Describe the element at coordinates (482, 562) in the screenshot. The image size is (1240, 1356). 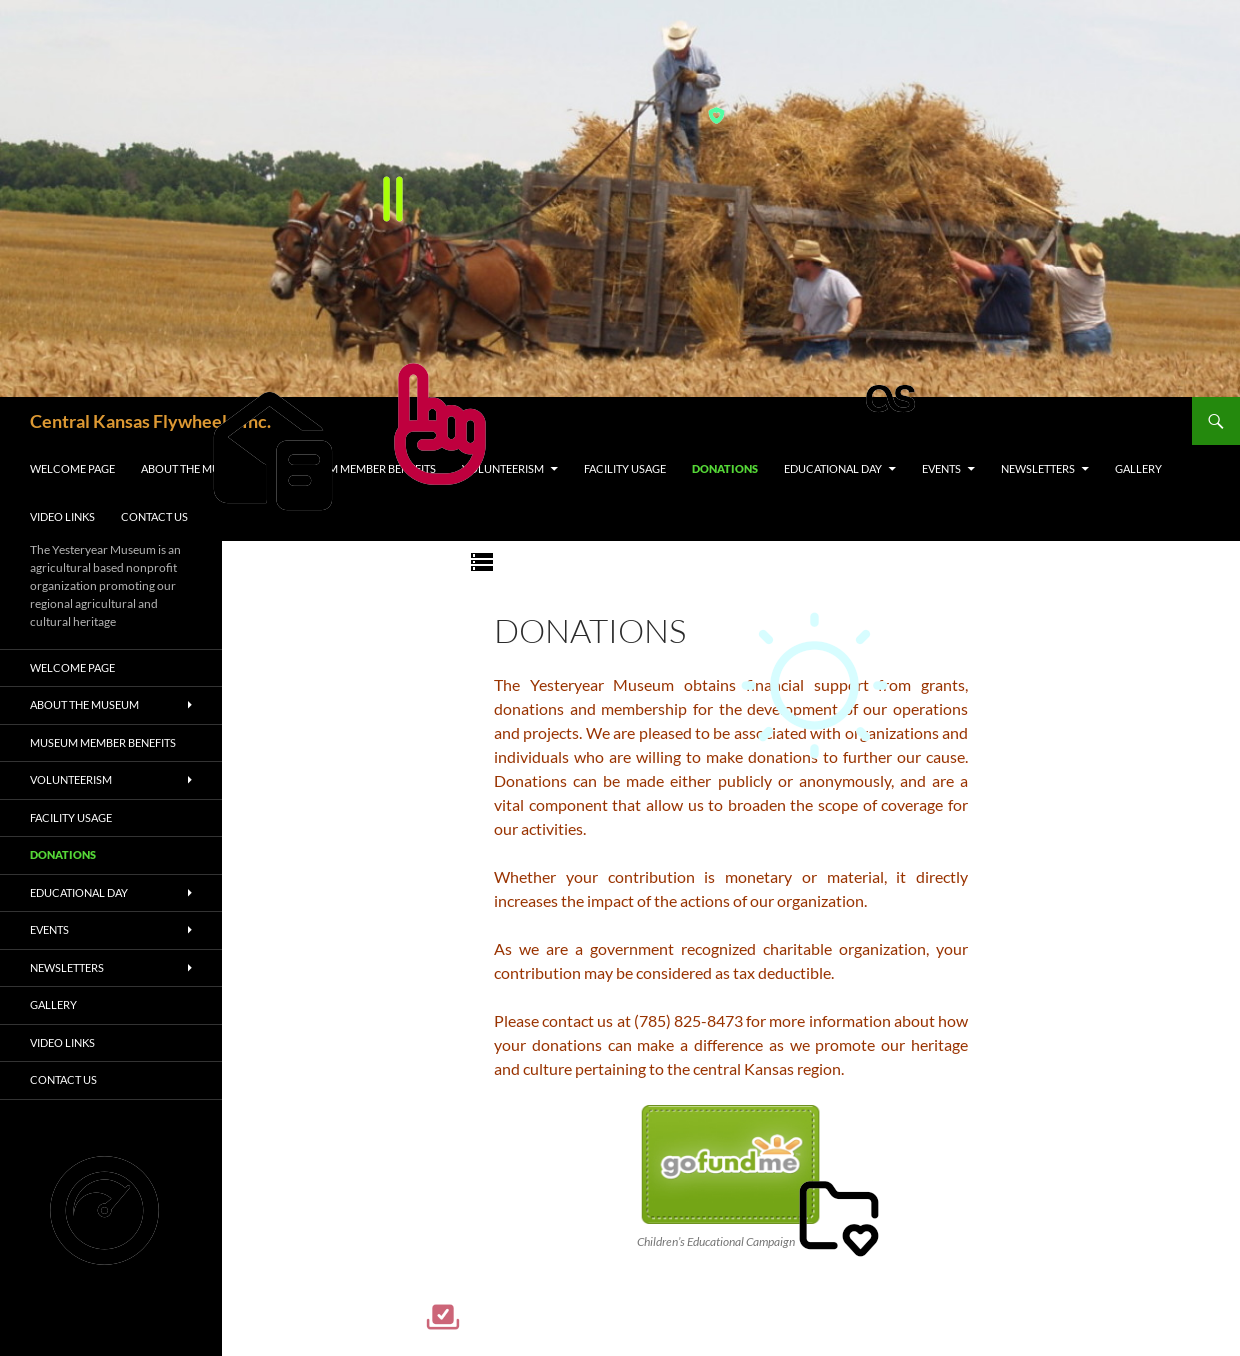
I see `access device storage settings` at that location.